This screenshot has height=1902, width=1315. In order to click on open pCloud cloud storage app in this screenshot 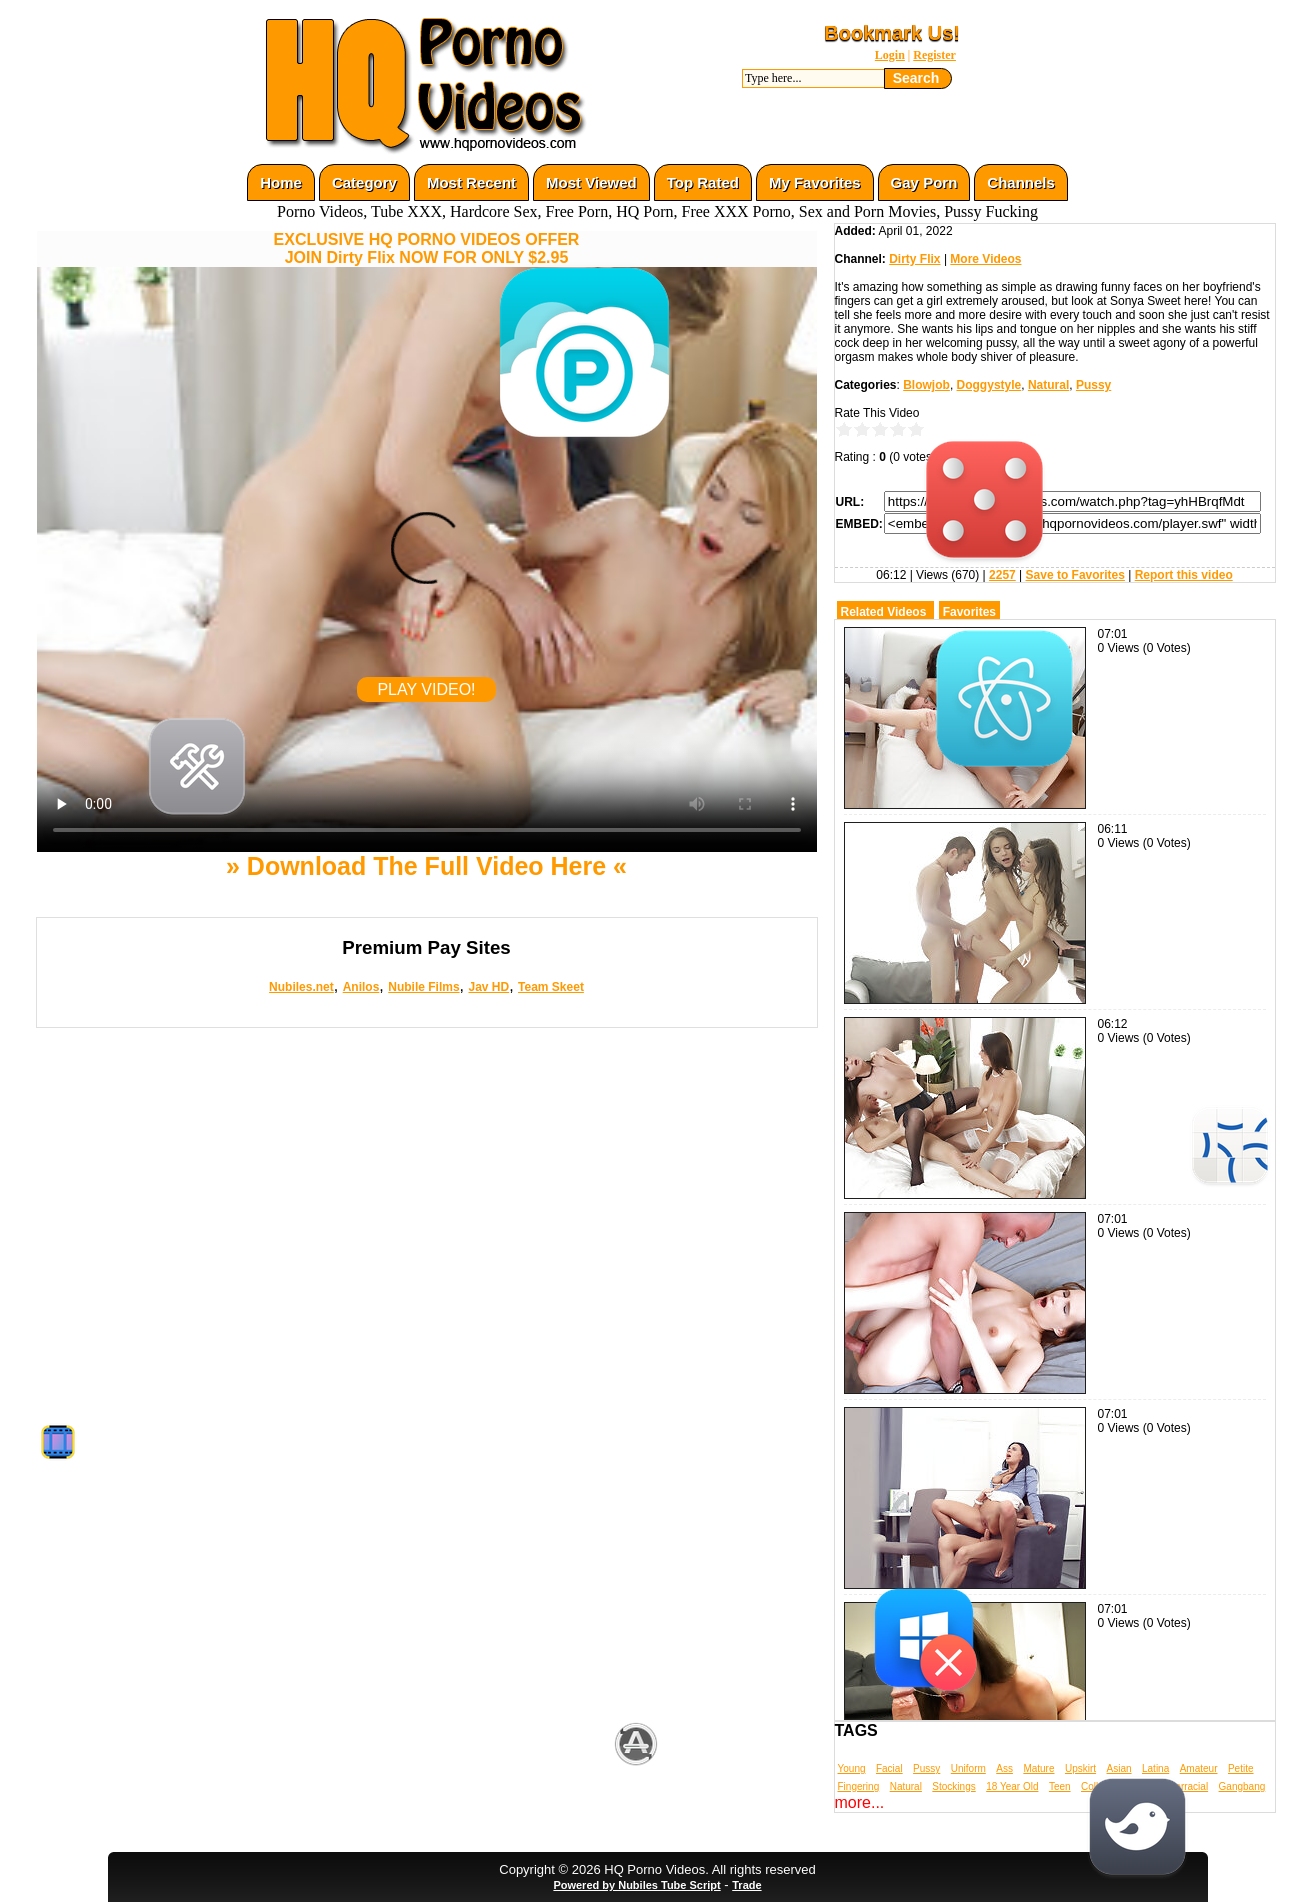, I will do `click(584, 352)`.